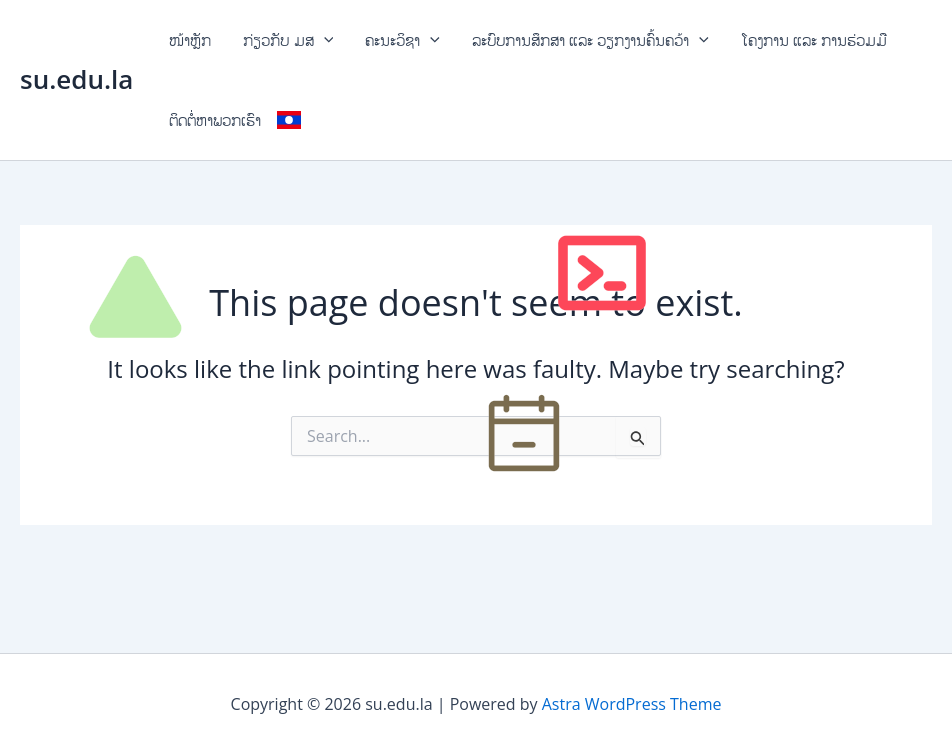 Image resolution: width=952 pixels, height=754 pixels. Describe the element at coordinates (524, 436) in the screenshot. I see `remove an event from calendar` at that location.